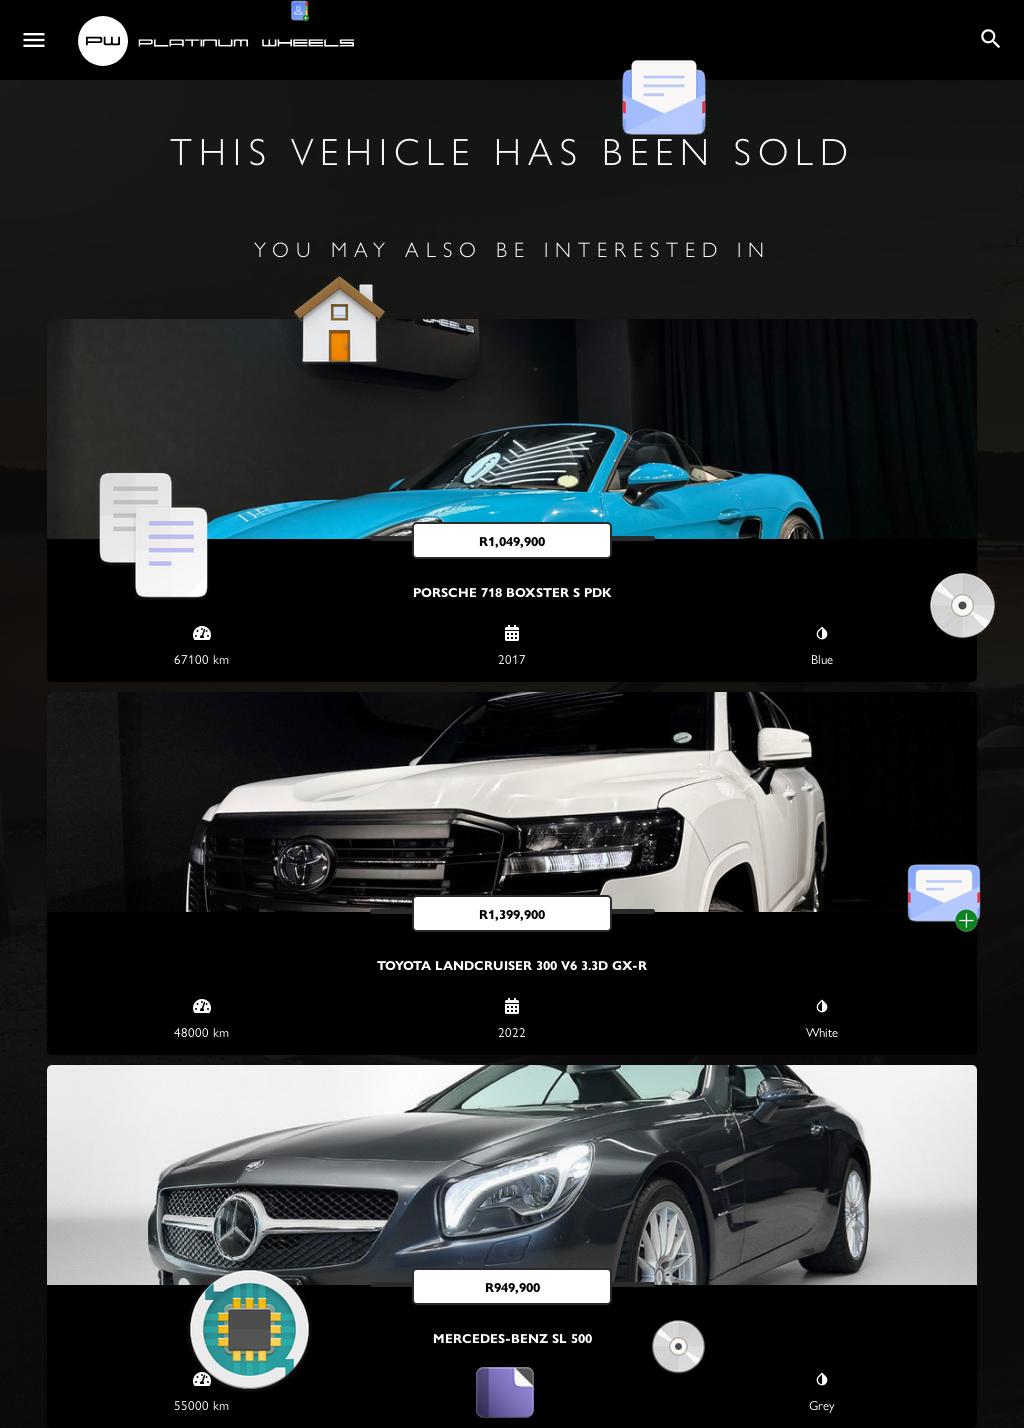 This screenshot has height=1428, width=1024. I want to click on compose a new email message, so click(944, 893).